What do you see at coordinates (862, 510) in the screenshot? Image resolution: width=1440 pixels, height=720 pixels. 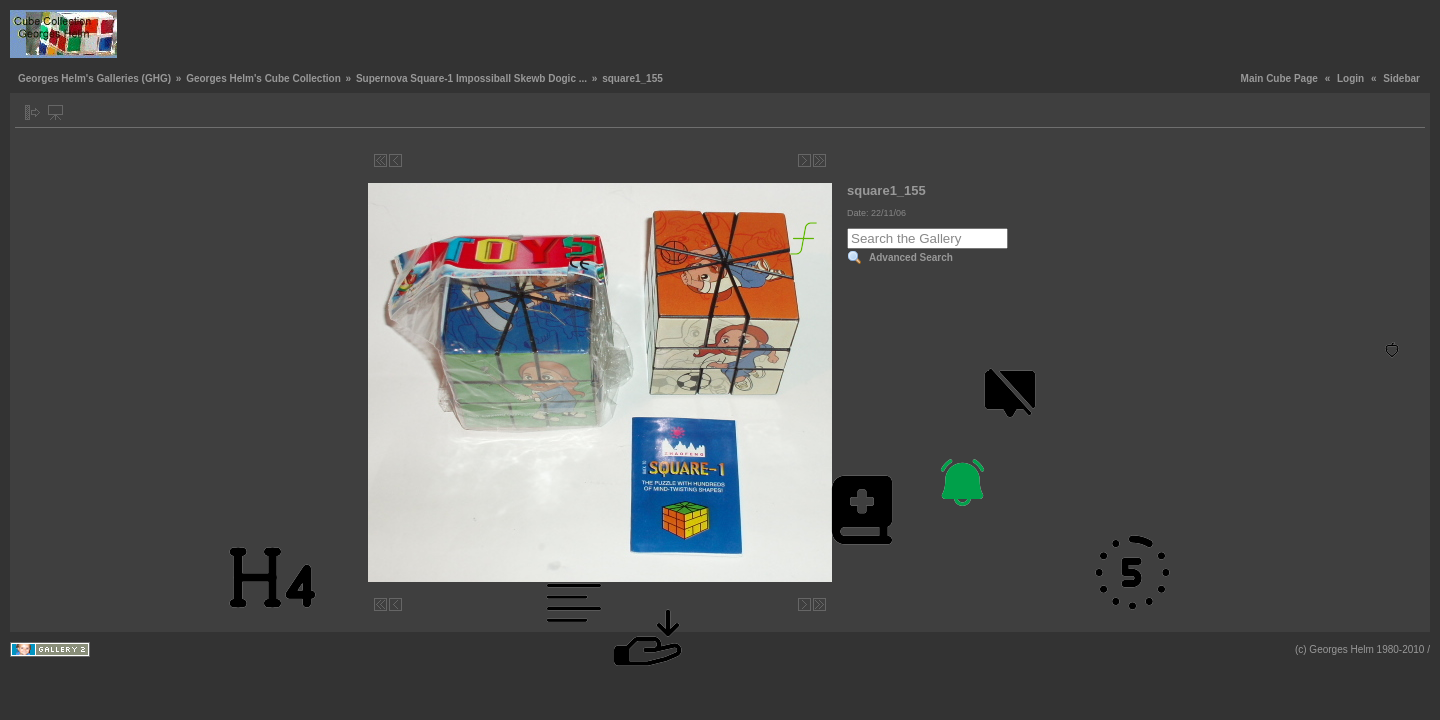 I see `access medical records or health information` at bounding box center [862, 510].